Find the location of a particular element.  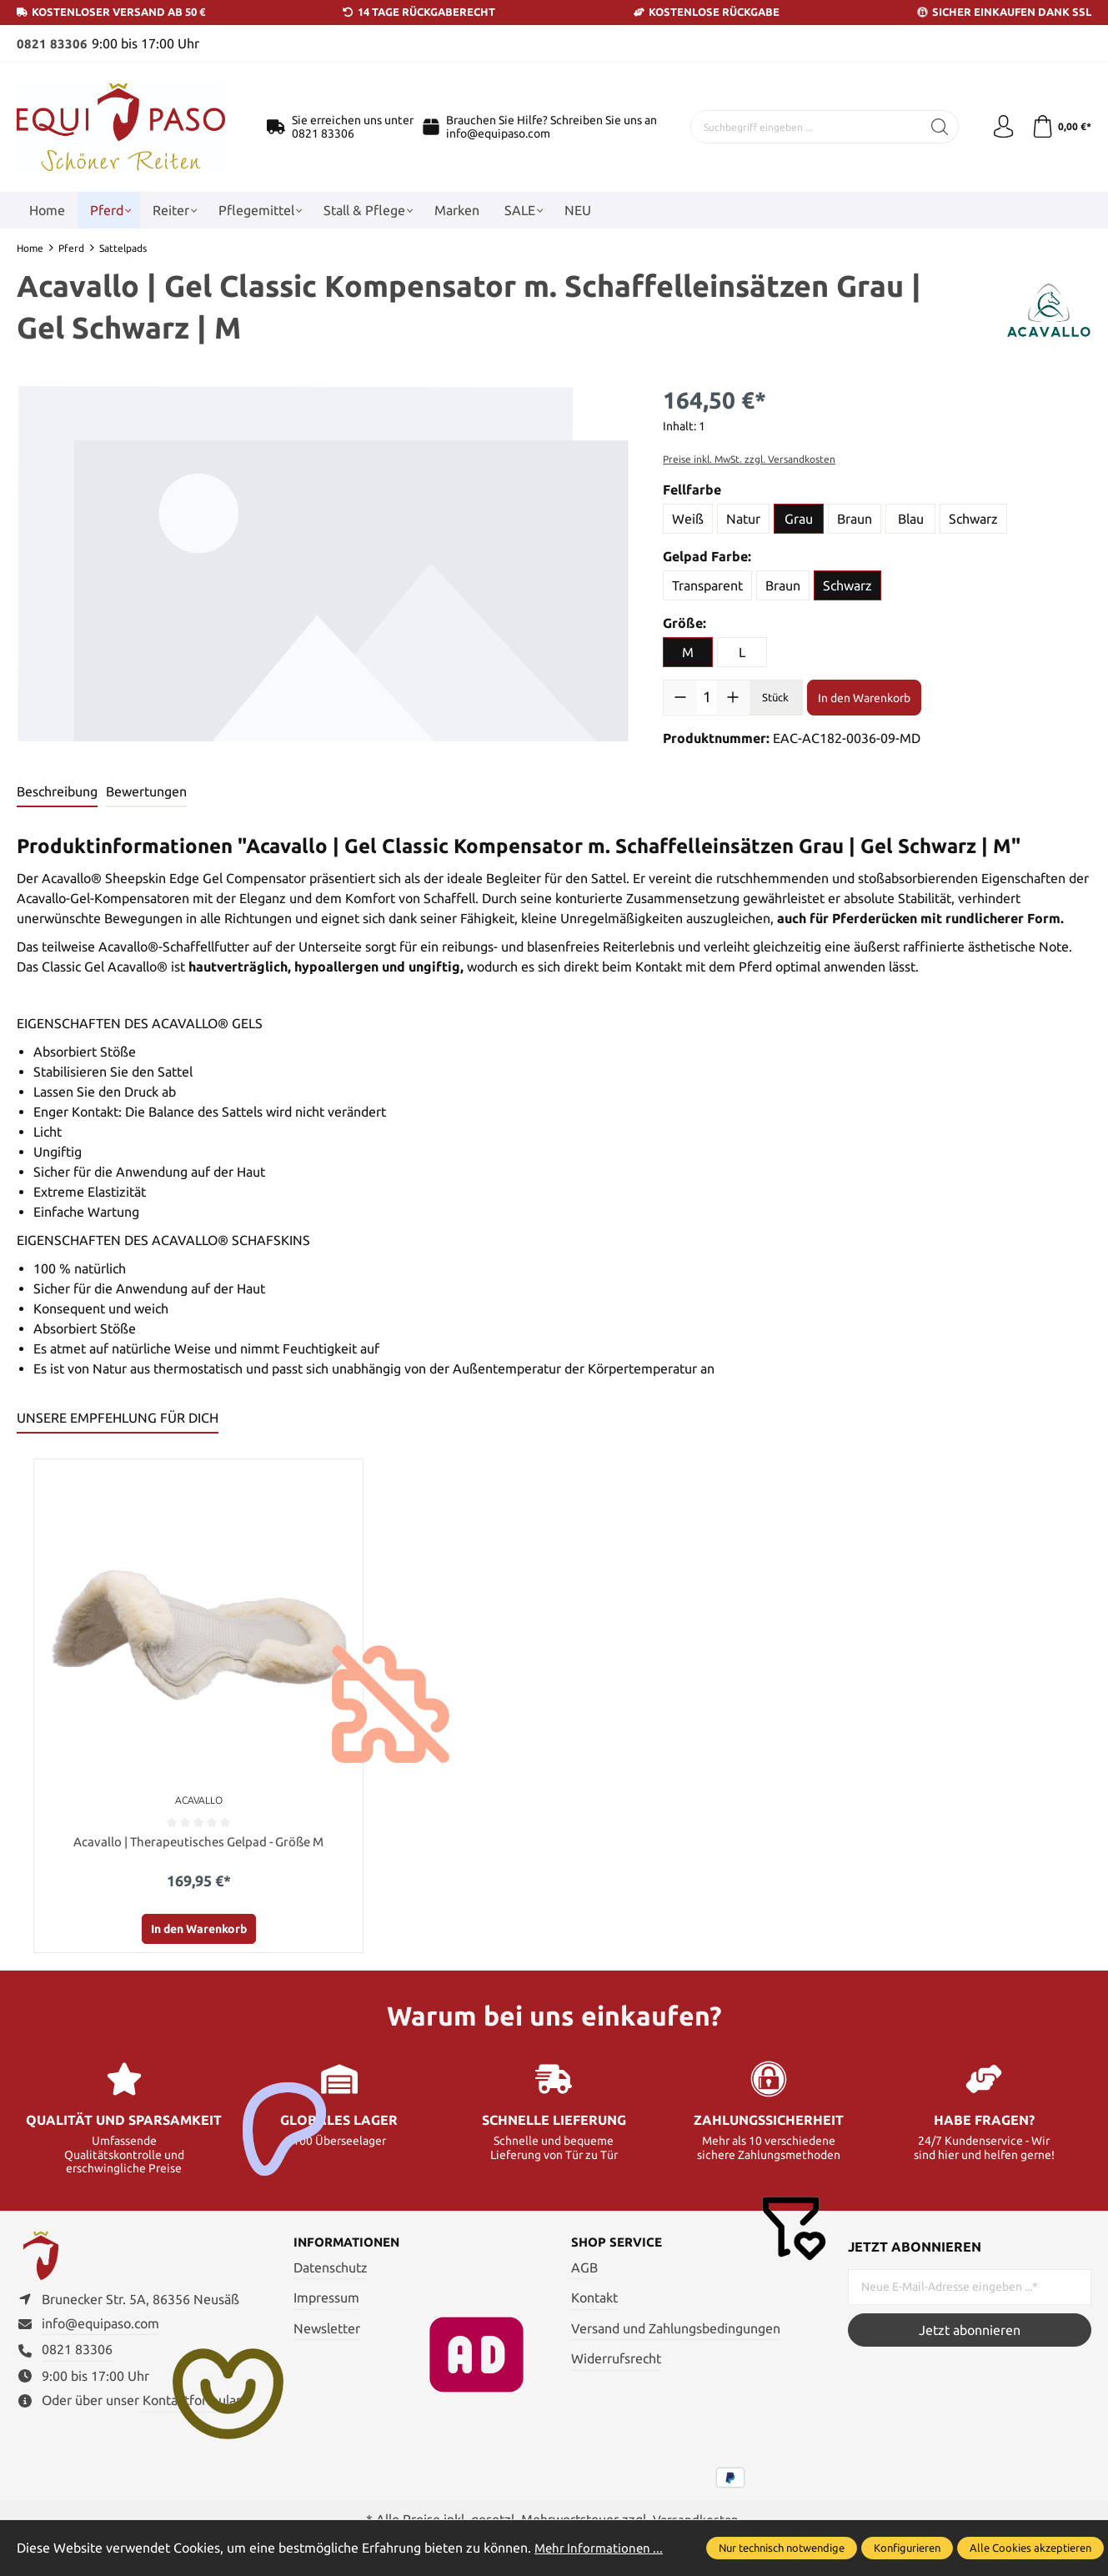

open badoo dating app is located at coordinates (228, 2393).